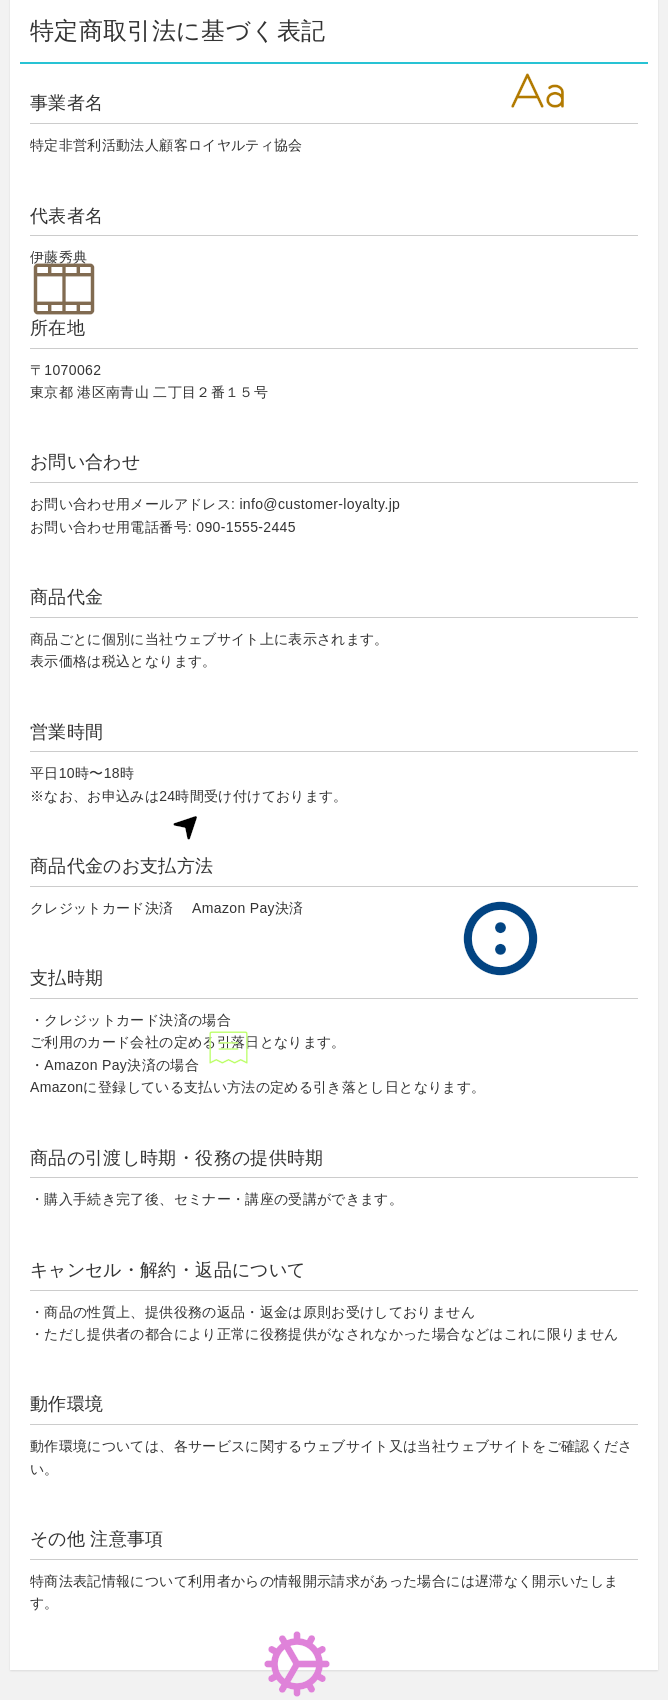 Image resolution: width=668 pixels, height=1700 pixels. Describe the element at coordinates (538, 91) in the screenshot. I see `adjust font or text size settings` at that location.